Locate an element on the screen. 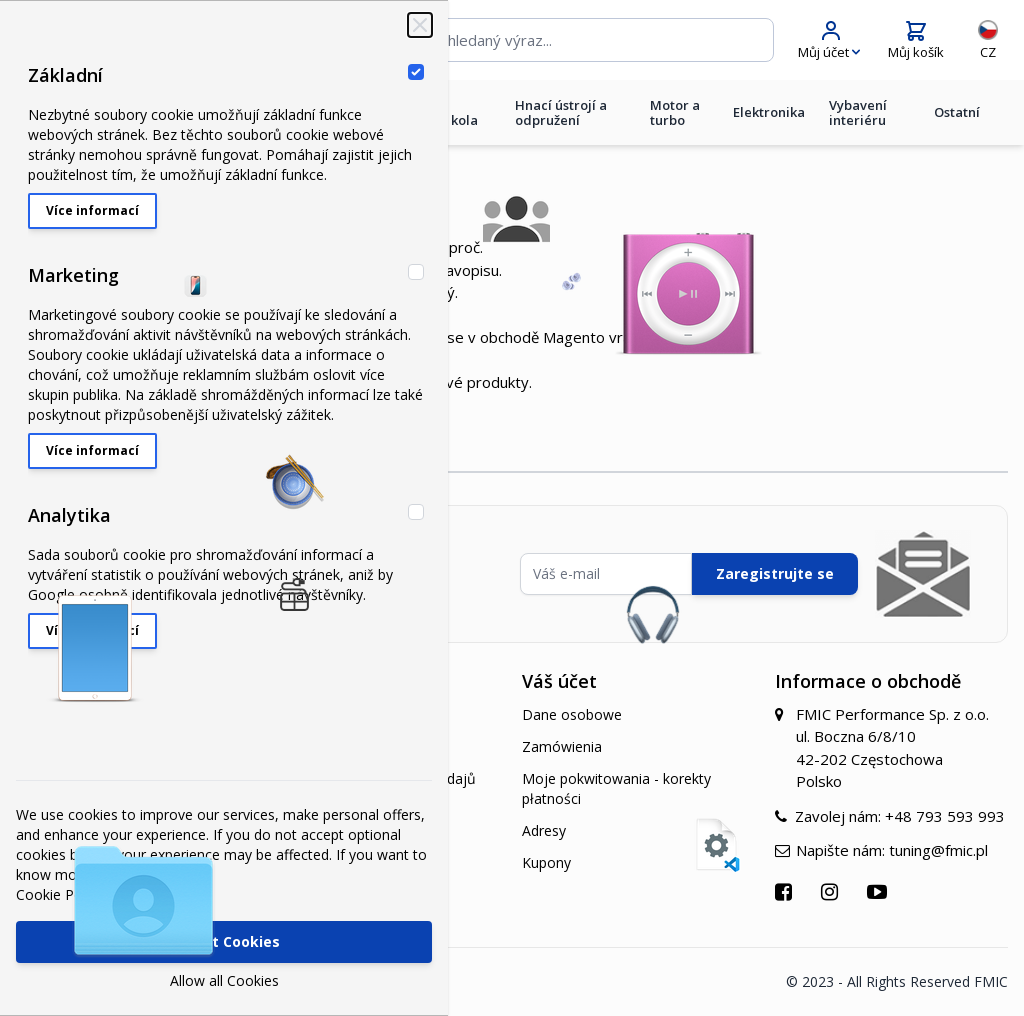  bluetooth headphones connected is located at coordinates (653, 615).